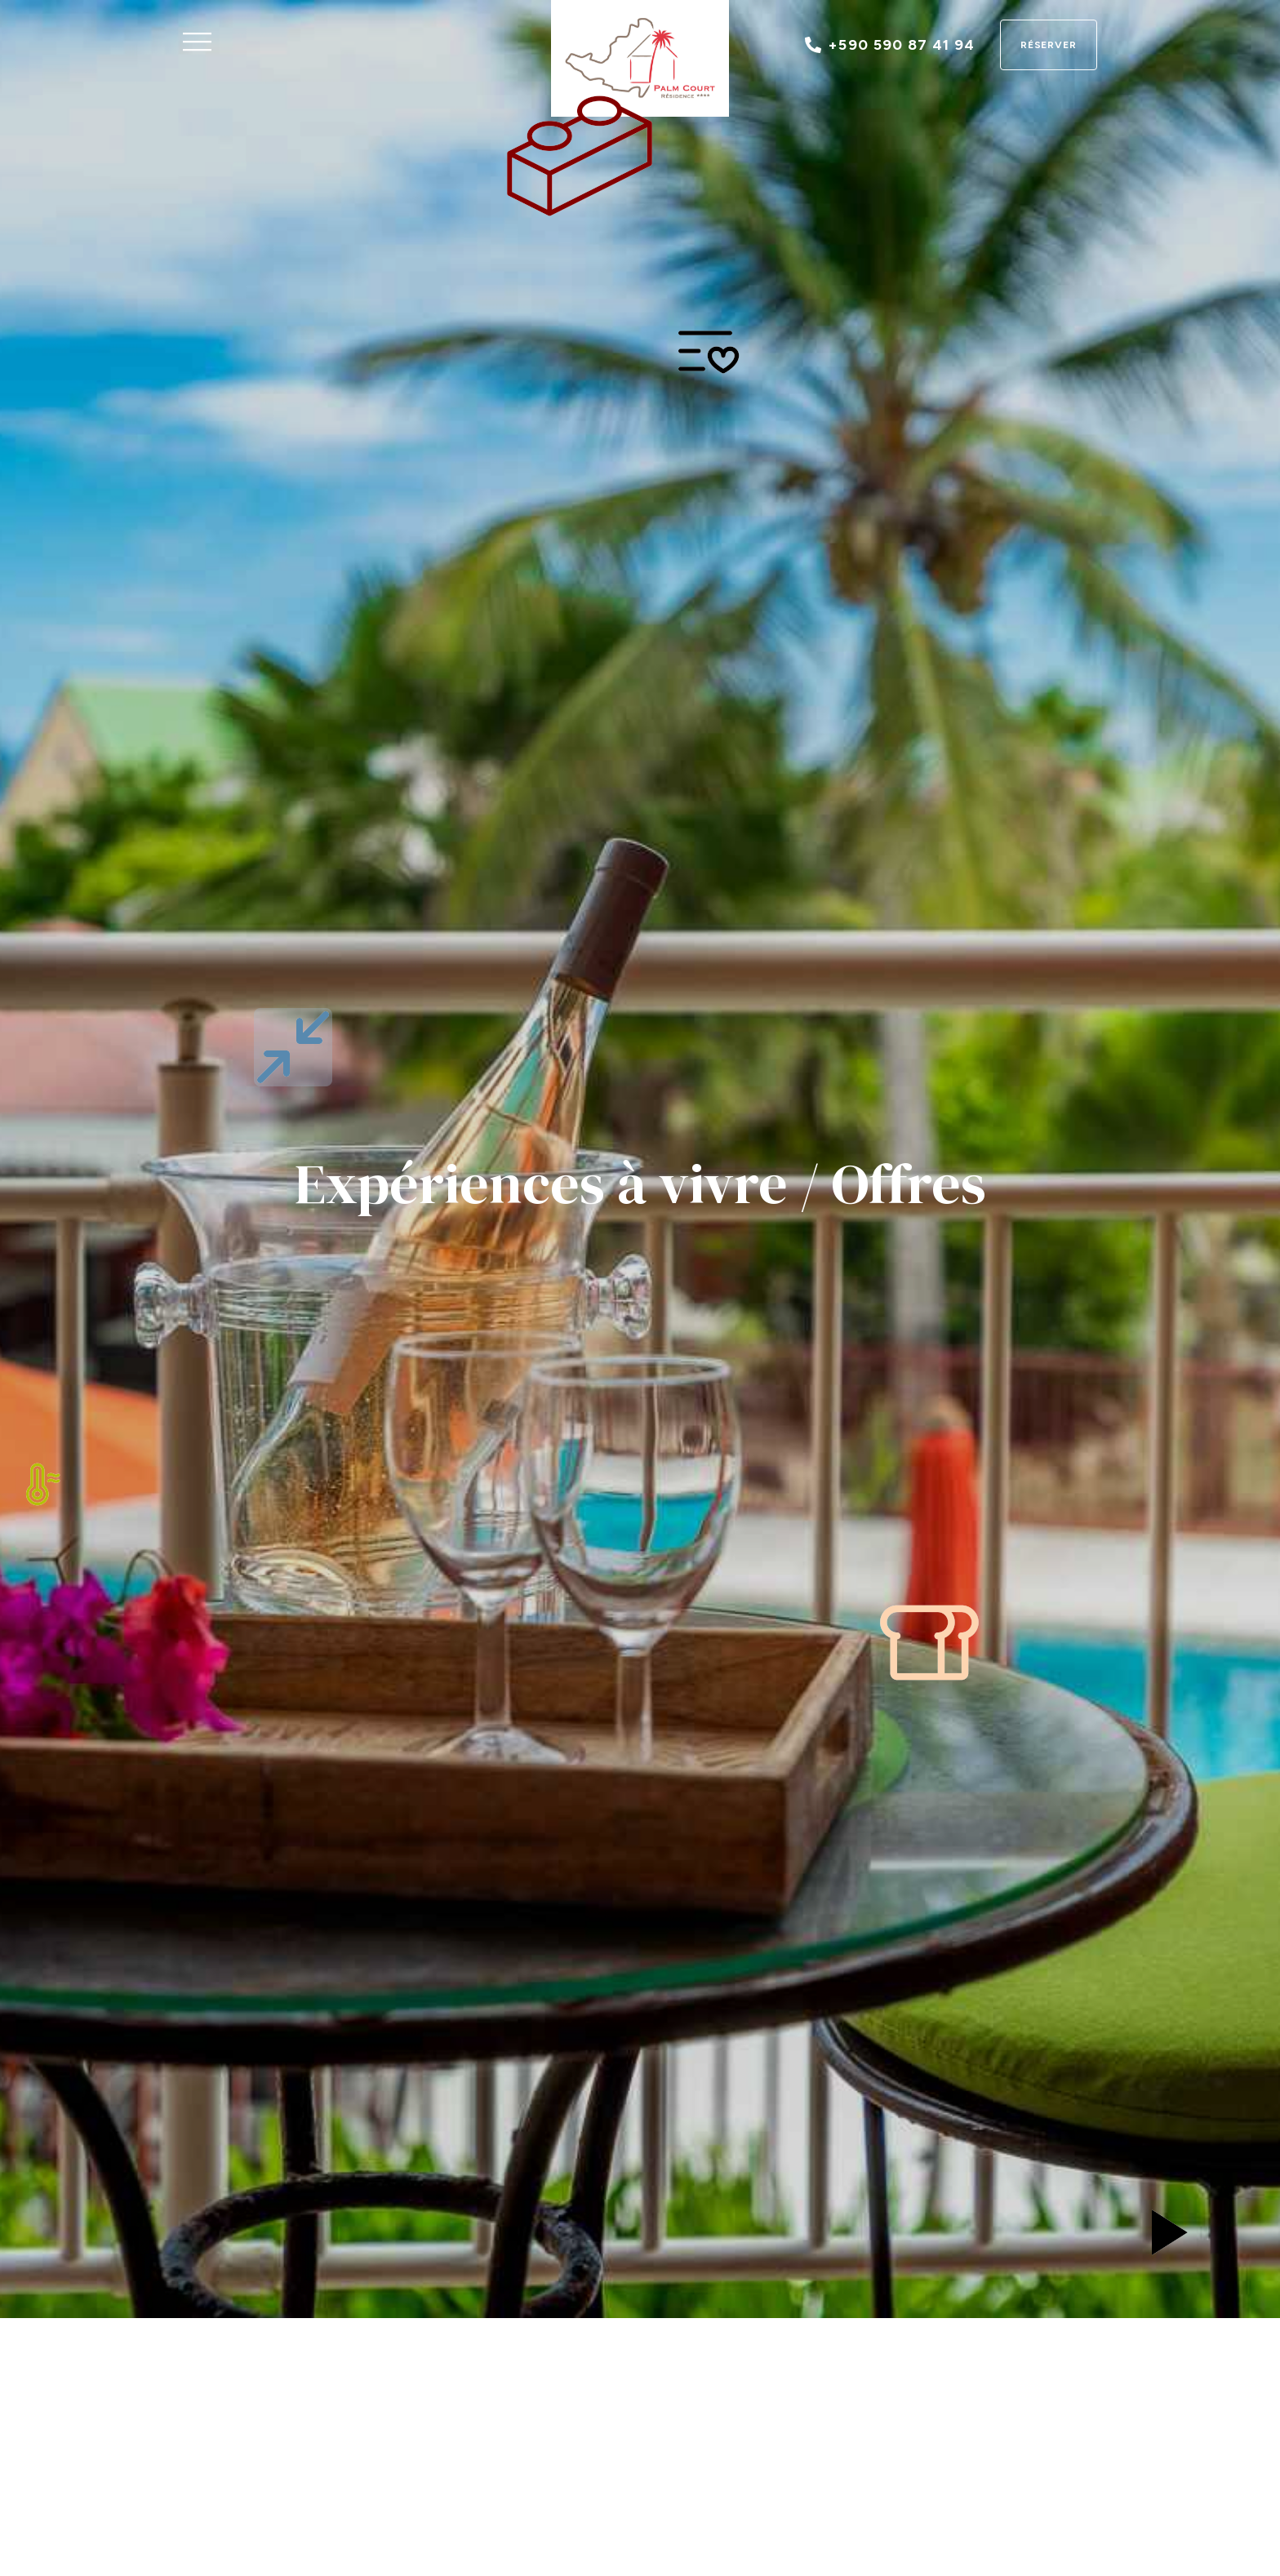  Describe the element at coordinates (705, 351) in the screenshot. I see `view your favorites list` at that location.